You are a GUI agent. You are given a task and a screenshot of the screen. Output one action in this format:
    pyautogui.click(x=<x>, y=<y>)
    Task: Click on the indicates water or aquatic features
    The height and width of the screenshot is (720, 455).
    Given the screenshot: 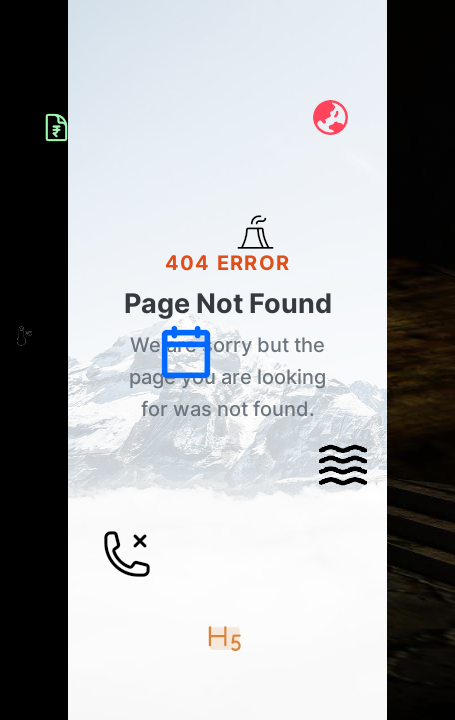 What is the action you would take?
    pyautogui.click(x=343, y=465)
    